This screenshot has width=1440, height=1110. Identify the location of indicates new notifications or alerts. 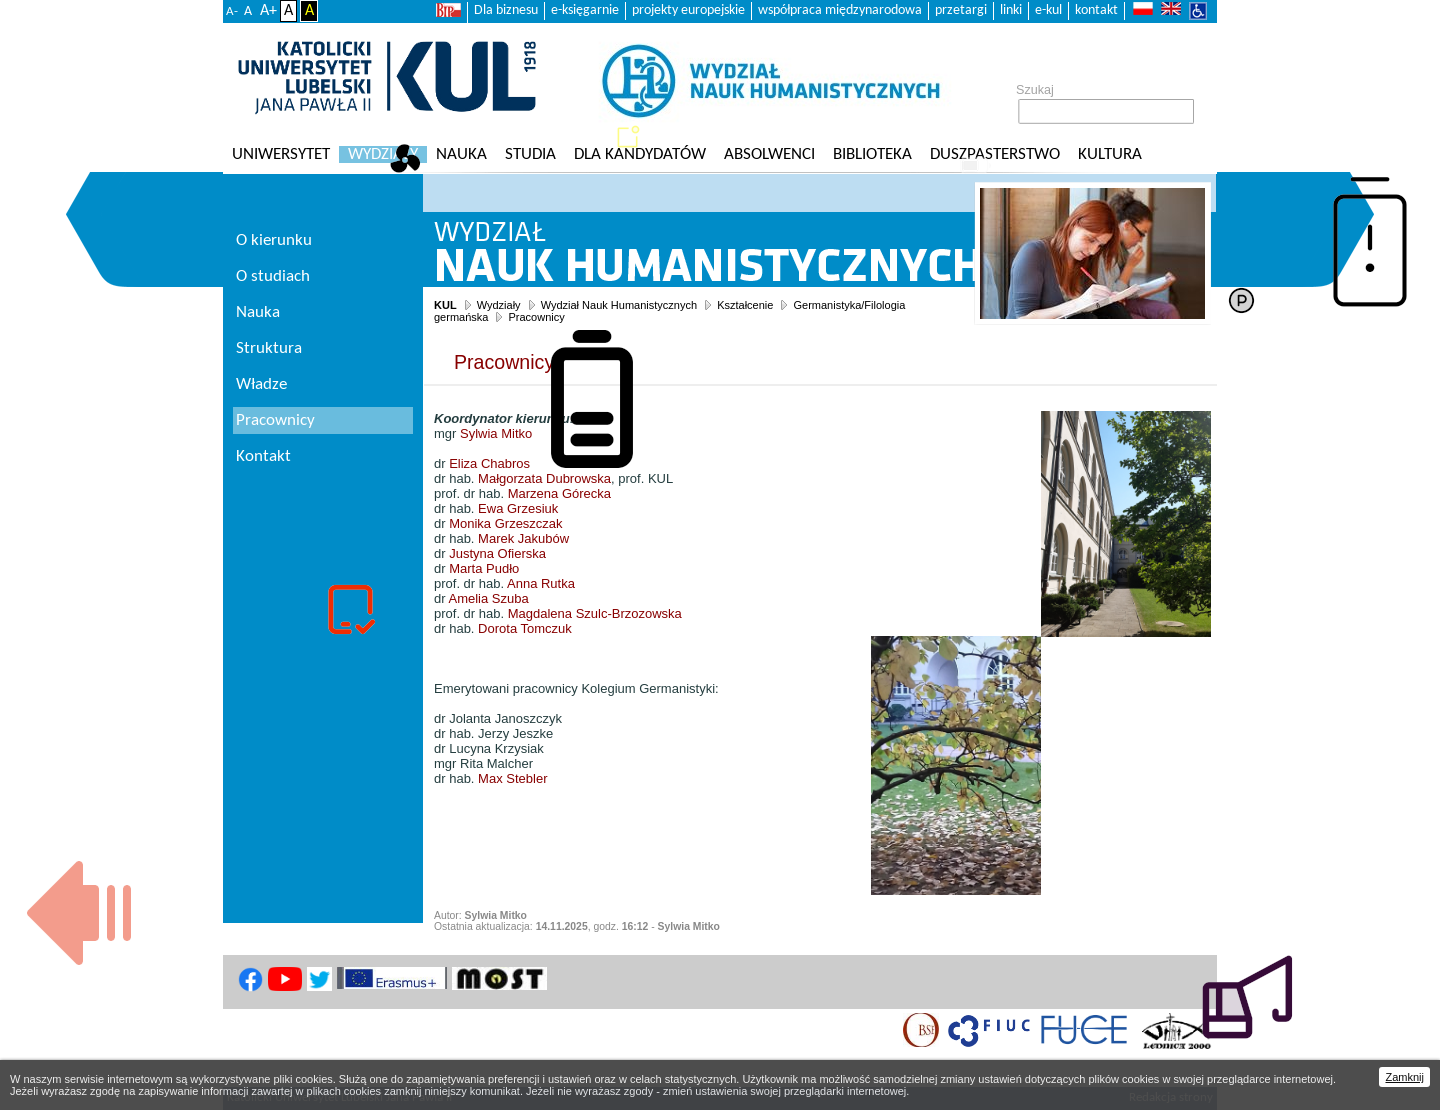
(628, 137).